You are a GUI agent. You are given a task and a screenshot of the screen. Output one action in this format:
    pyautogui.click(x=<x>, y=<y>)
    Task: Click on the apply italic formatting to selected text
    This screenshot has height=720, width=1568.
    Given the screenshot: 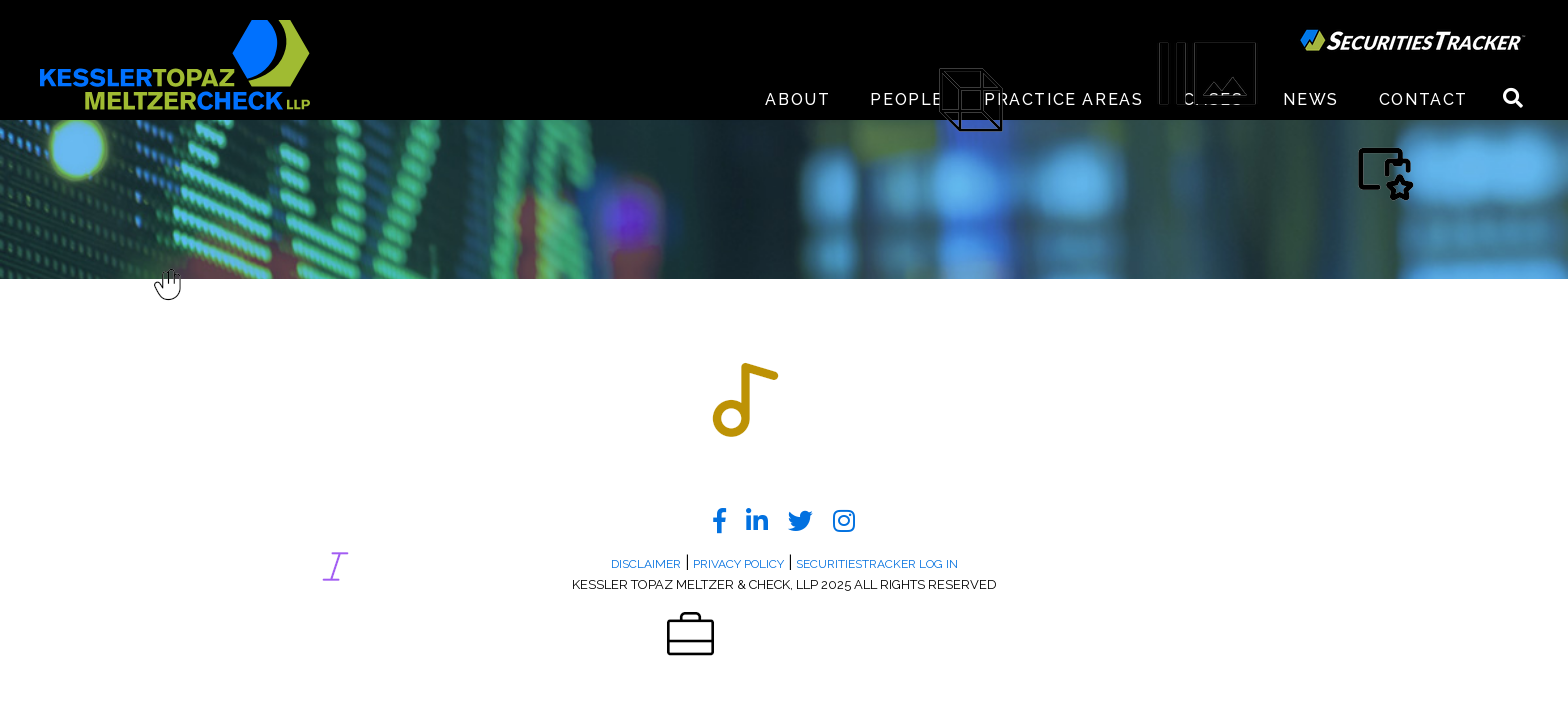 What is the action you would take?
    pyautogui.click(x=335, y=566)
    